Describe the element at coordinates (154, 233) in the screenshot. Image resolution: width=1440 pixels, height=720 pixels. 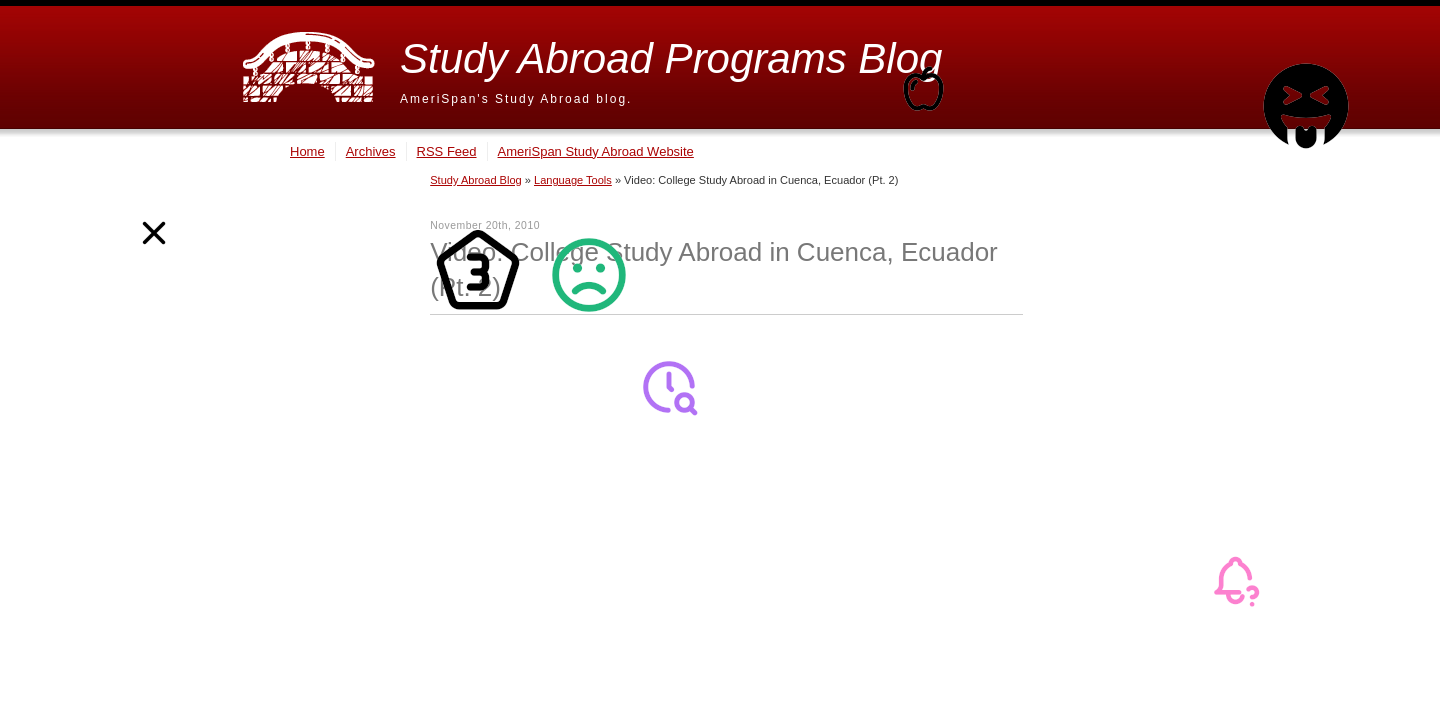
I see `close or dismiss a dialog` at that location.